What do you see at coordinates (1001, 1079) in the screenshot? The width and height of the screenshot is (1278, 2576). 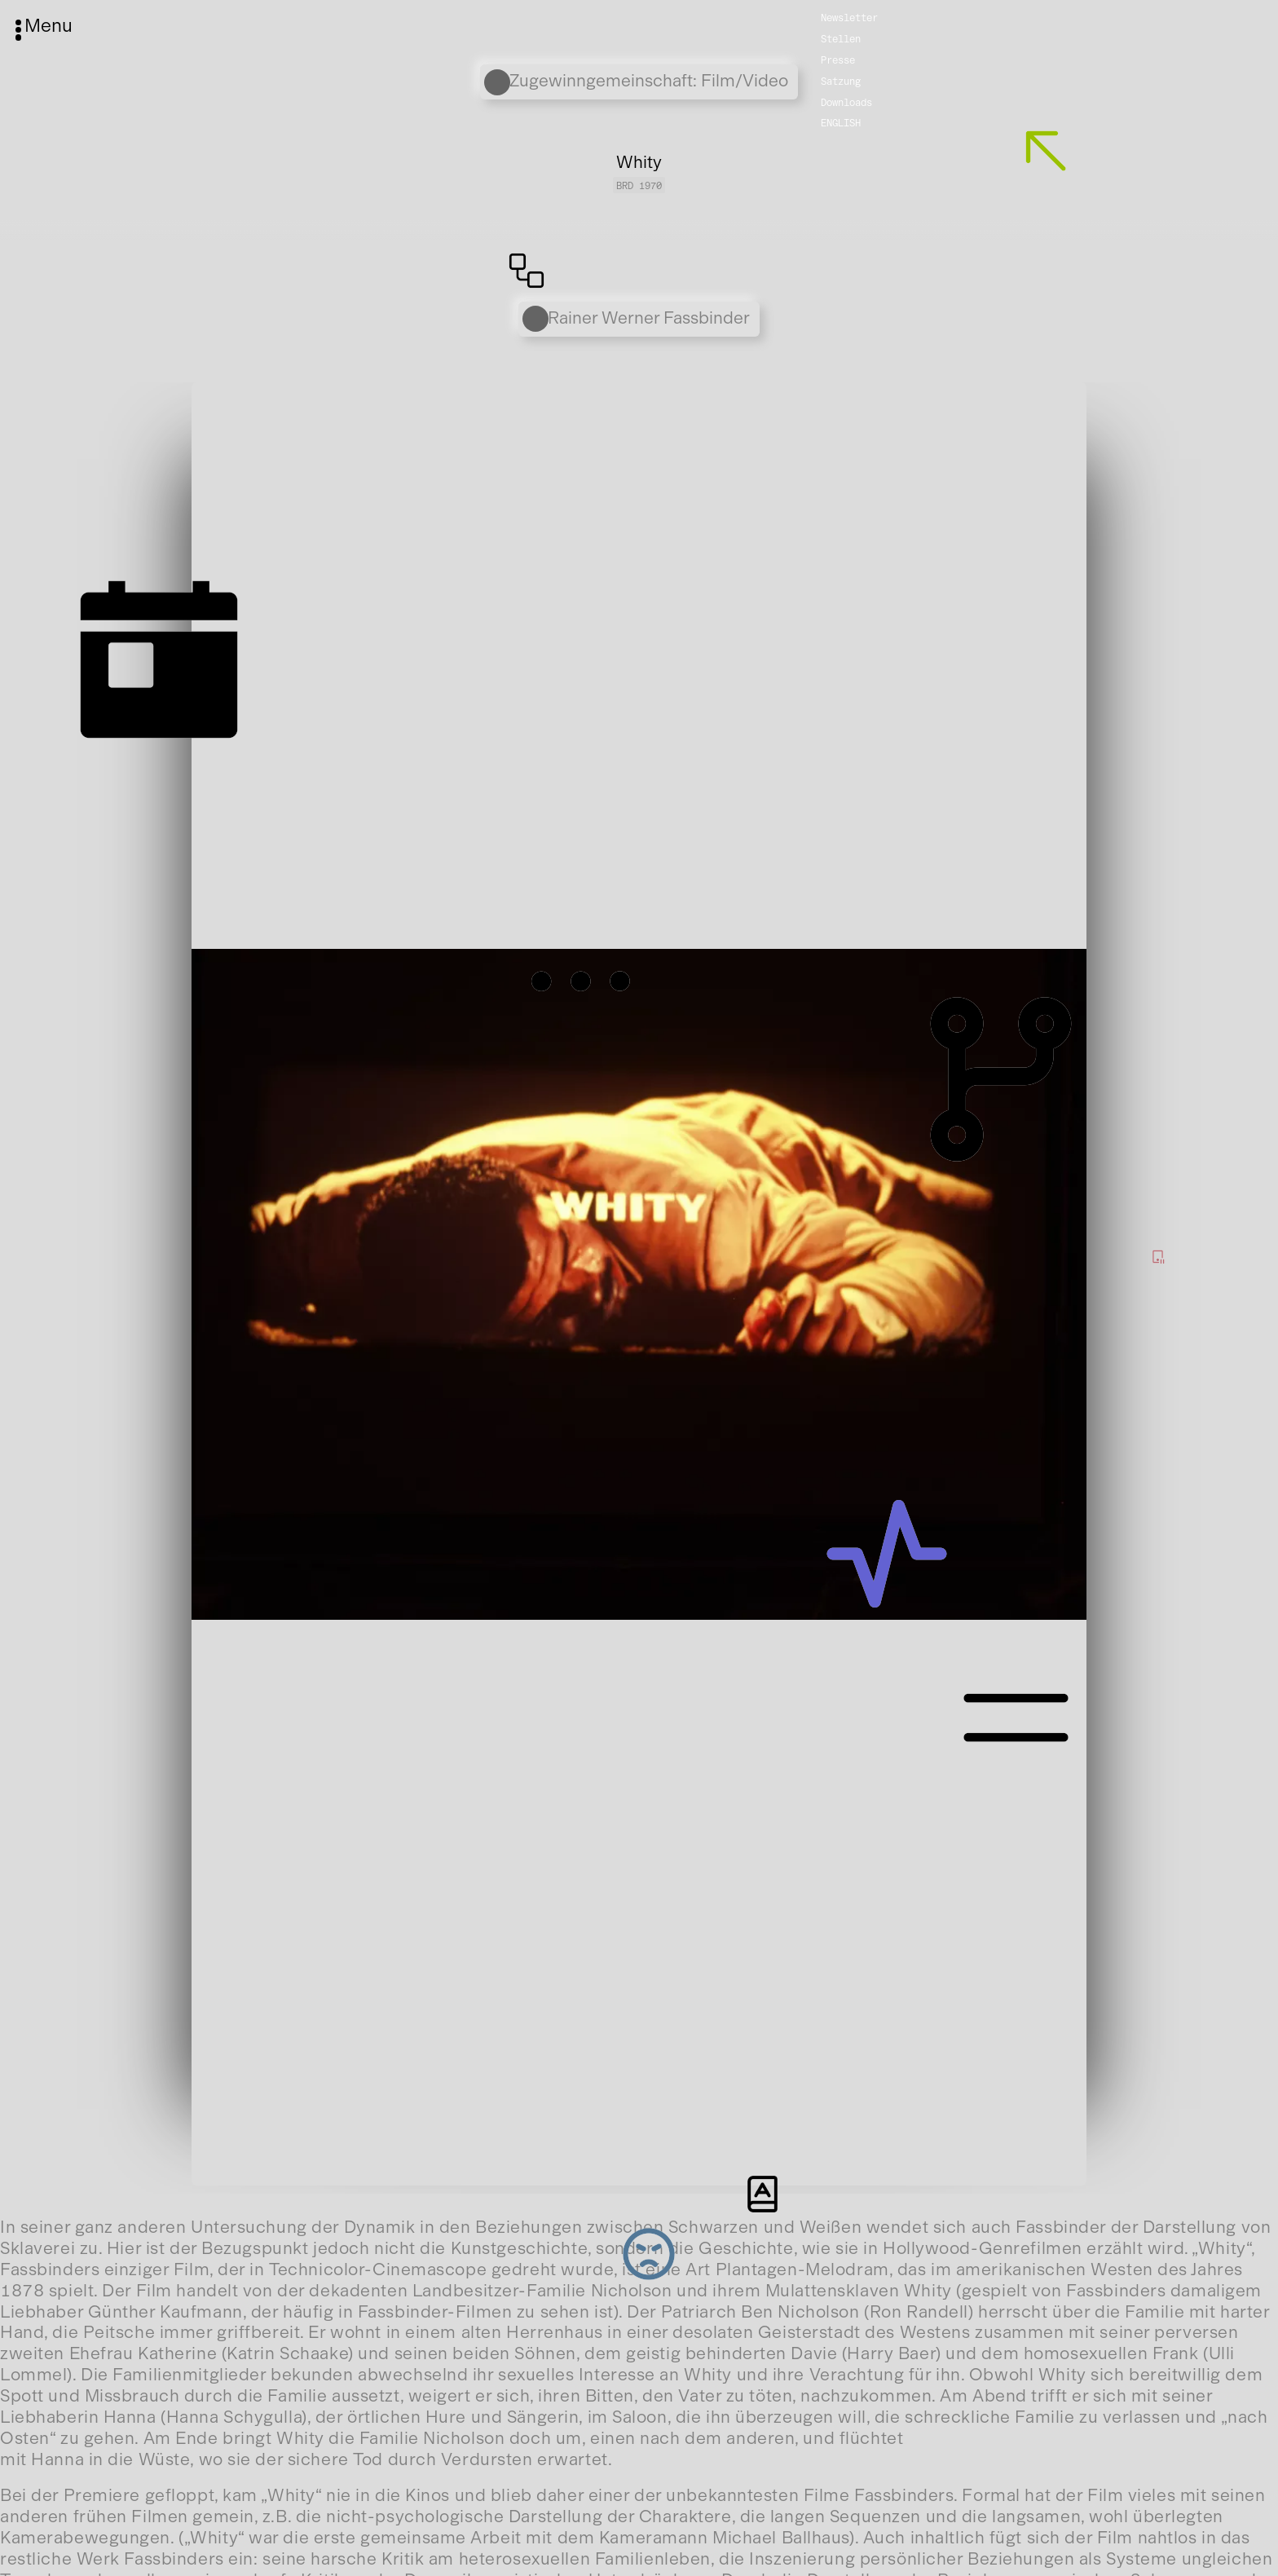 I see `view repository branches` at bounding box center [1001, 1079].